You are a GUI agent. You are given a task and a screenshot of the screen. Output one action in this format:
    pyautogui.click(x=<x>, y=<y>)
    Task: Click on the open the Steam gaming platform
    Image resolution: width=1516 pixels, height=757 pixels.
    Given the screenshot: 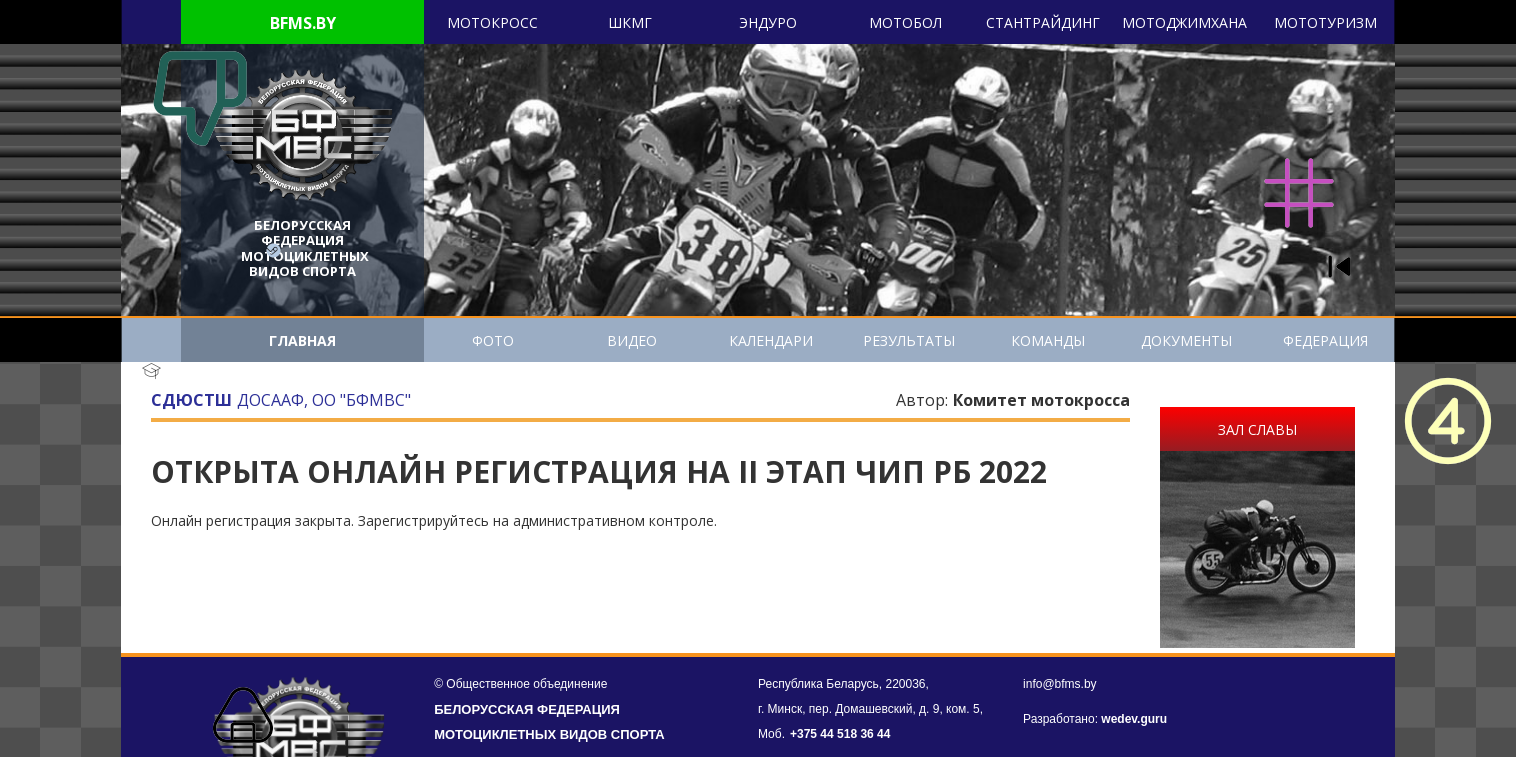 What is the action you would take?
    pyautogui.click(x=273, y=250)
    